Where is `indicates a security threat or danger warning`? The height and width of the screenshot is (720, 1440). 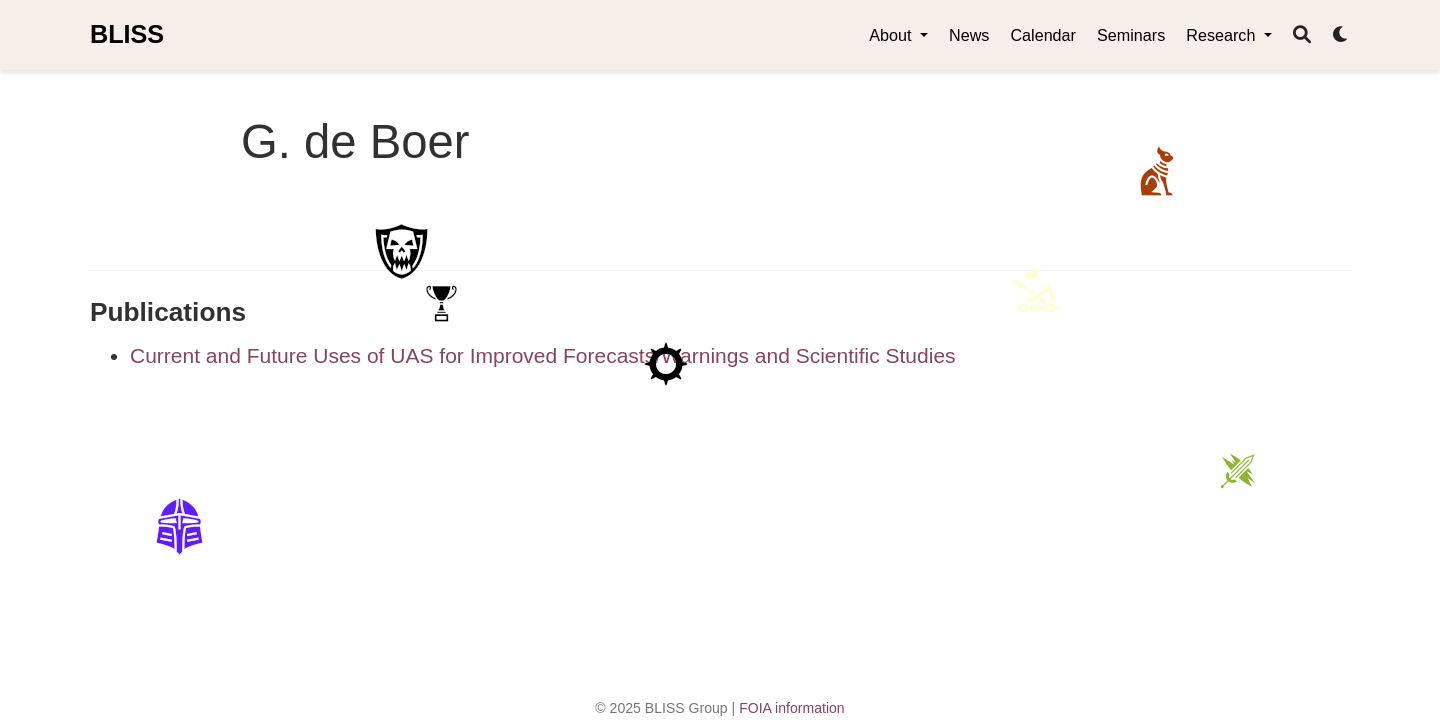
indicates a security threat or danger warning is located at coordinates (401, 251).